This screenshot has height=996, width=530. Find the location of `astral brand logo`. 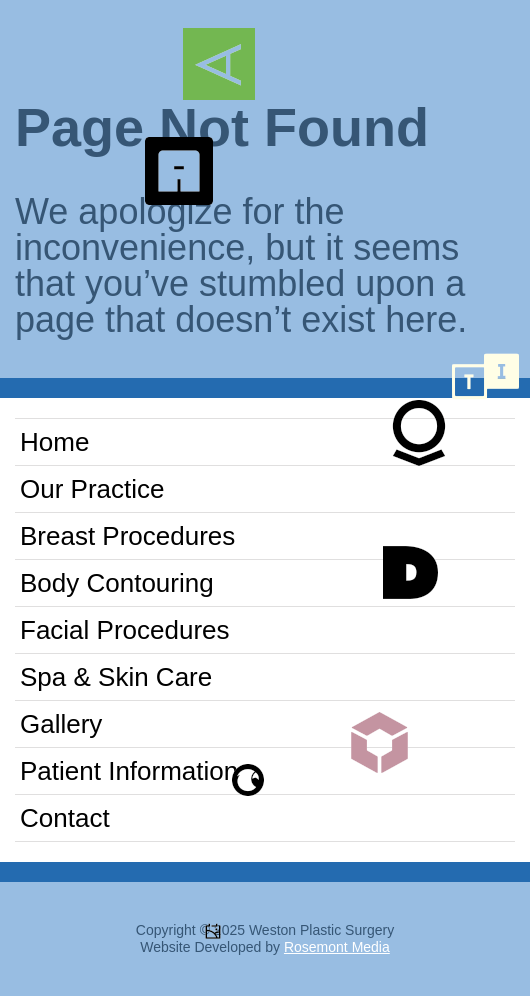

astral brand logo is located at coordinates (179, 171).